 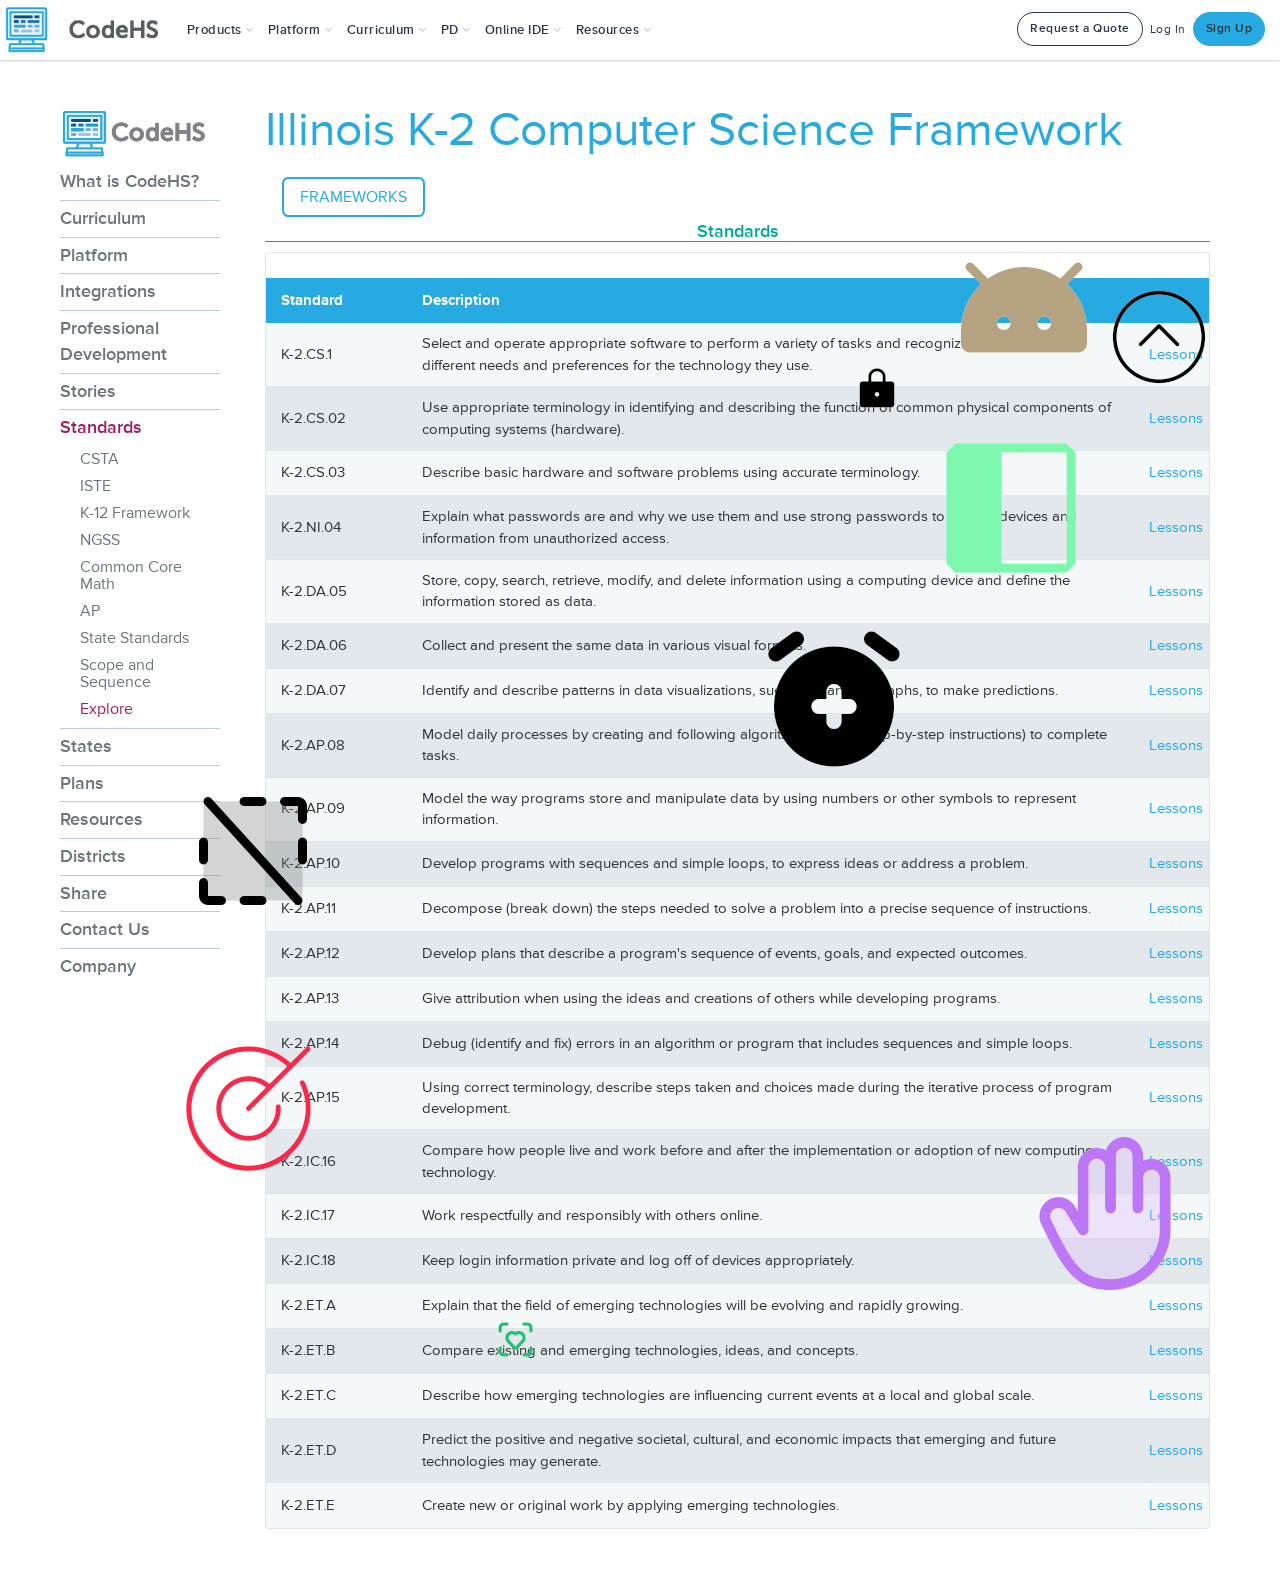 What do you see at coordinates (1110, 1213) in the screenshot?
I see `stop or pause an action` at bounding box center [1110, 1213].